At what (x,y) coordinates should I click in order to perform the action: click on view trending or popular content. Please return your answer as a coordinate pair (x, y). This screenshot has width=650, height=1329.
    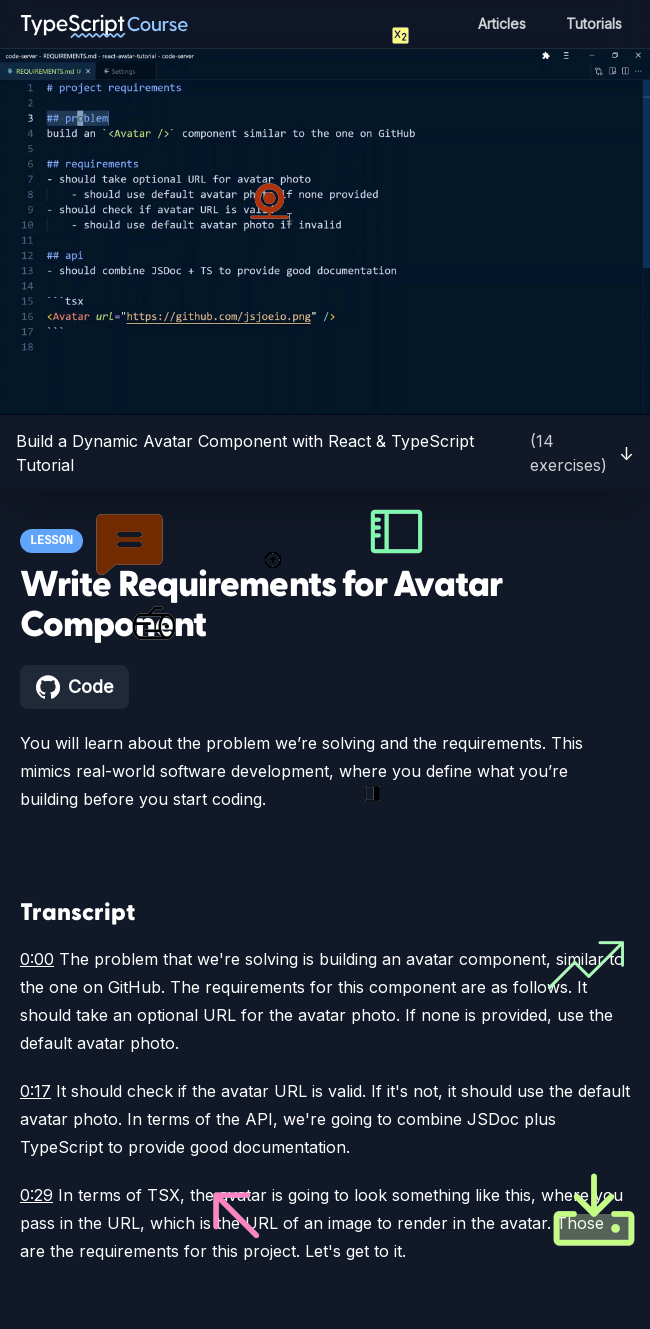
    Looking at the image, I should click on (586, 968).